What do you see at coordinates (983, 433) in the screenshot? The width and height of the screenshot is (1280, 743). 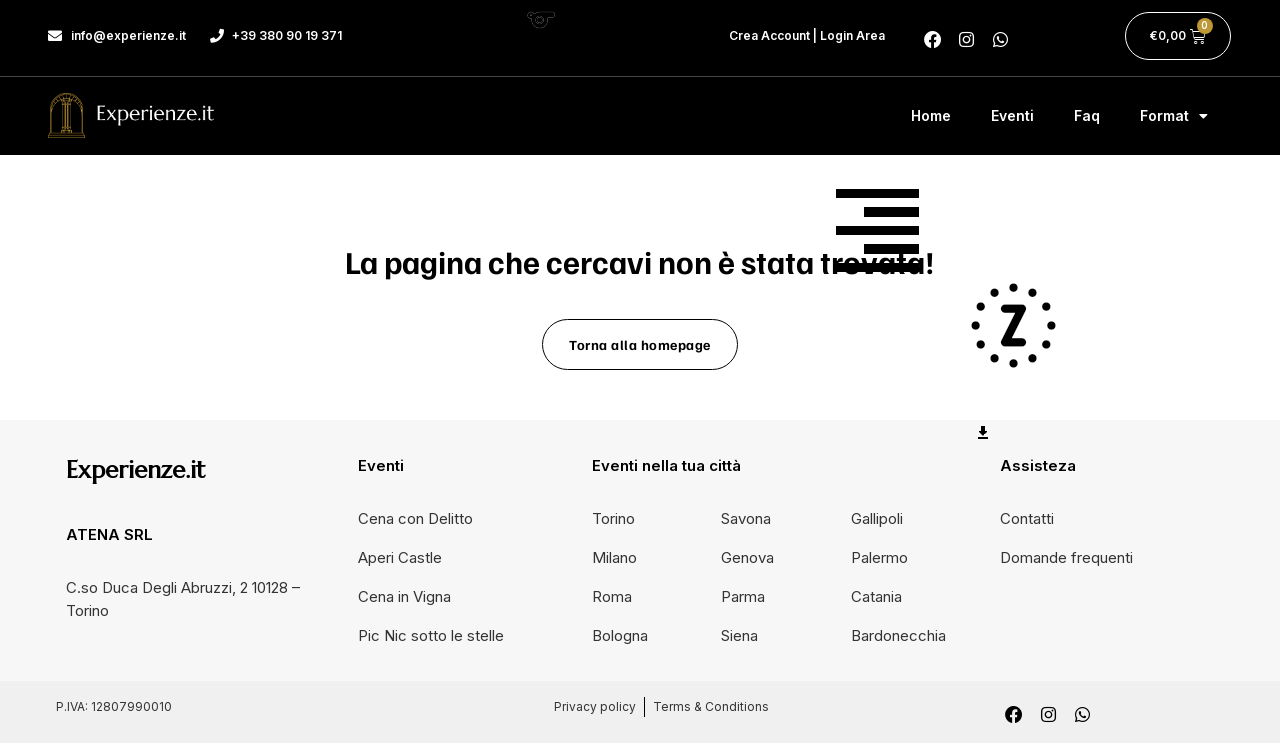 I see `download a file or app` at bounding box center [983, 433].